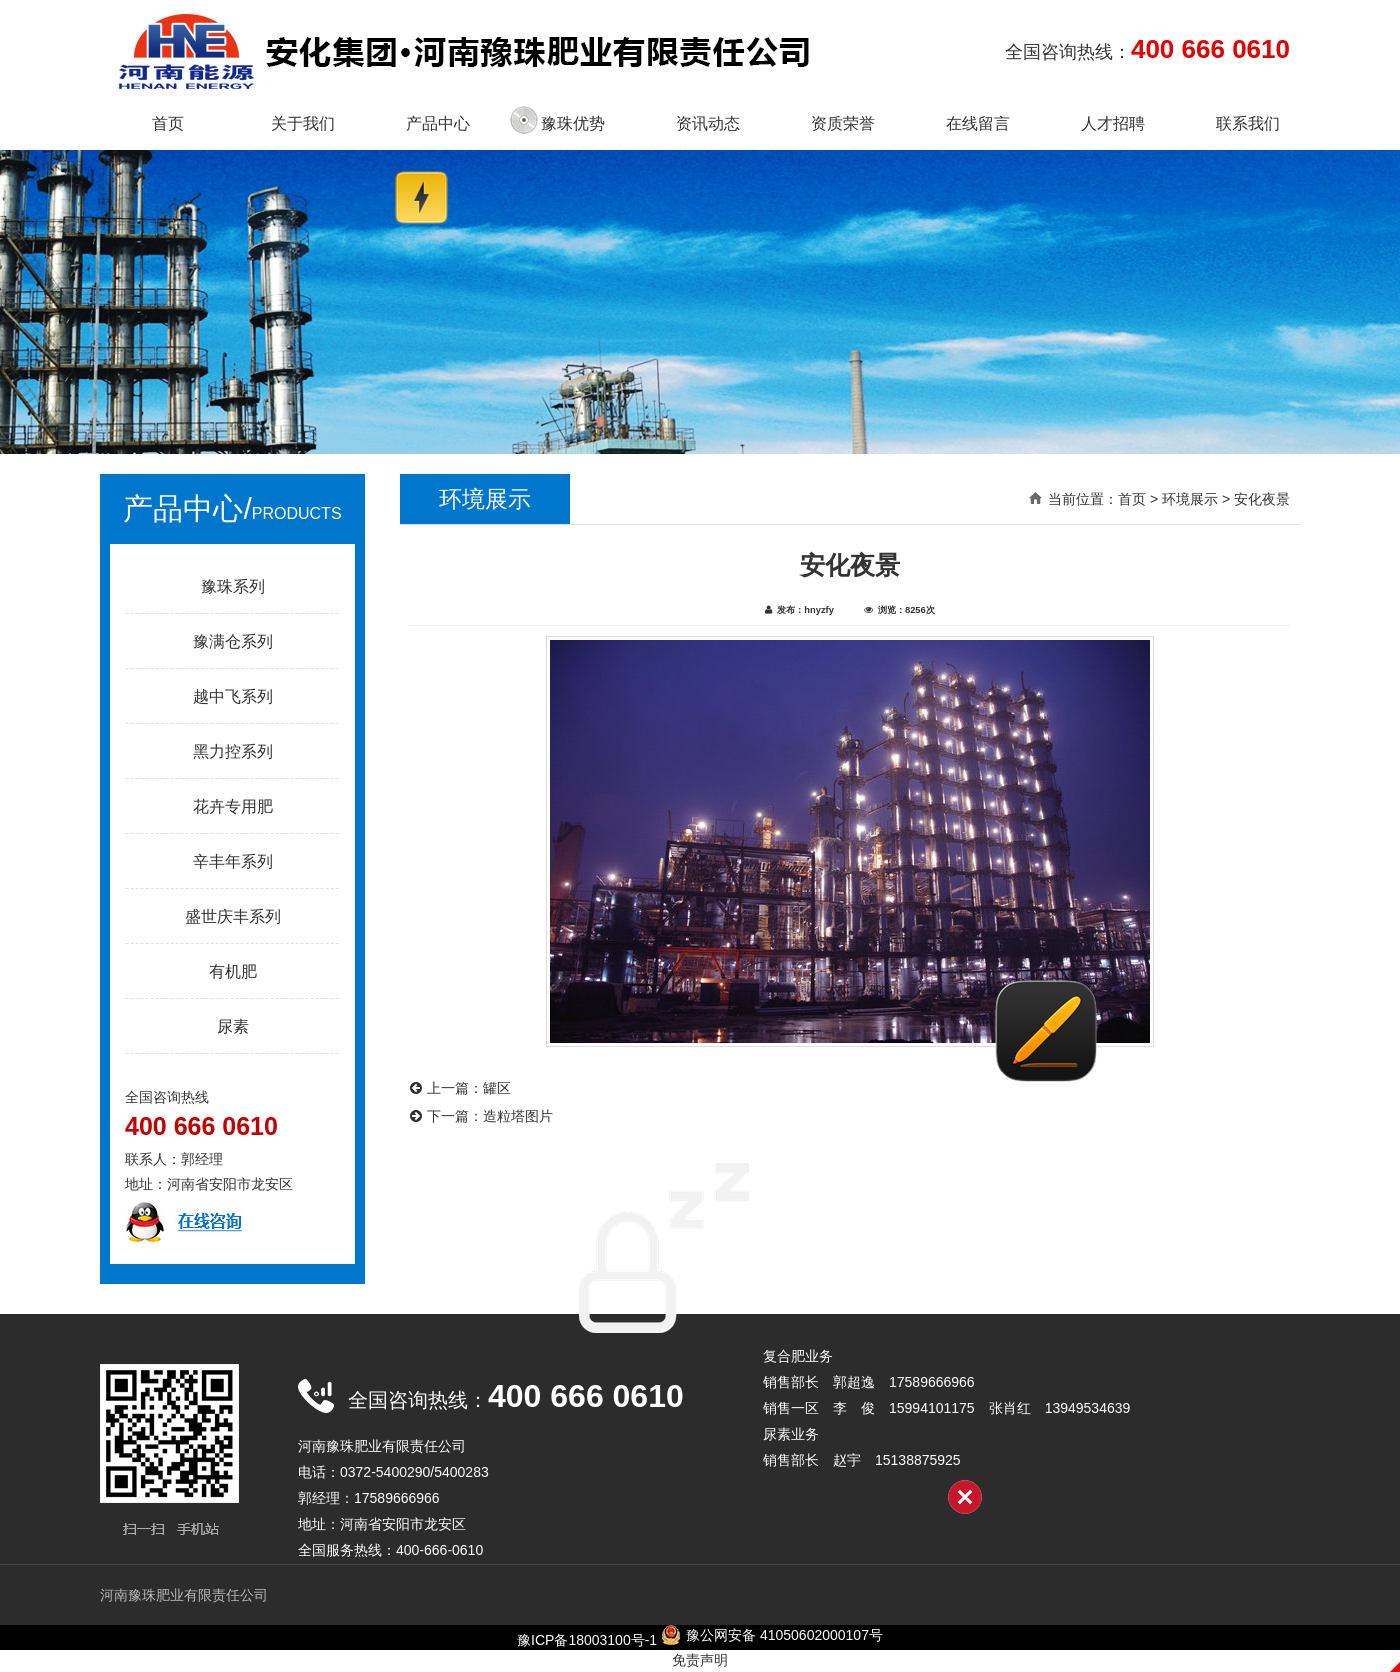 Image resolution: width=1400 pixels, height=1672 pixels. I want to click on system sleep mode is enabled and unrestricted, so click(664, 1248).